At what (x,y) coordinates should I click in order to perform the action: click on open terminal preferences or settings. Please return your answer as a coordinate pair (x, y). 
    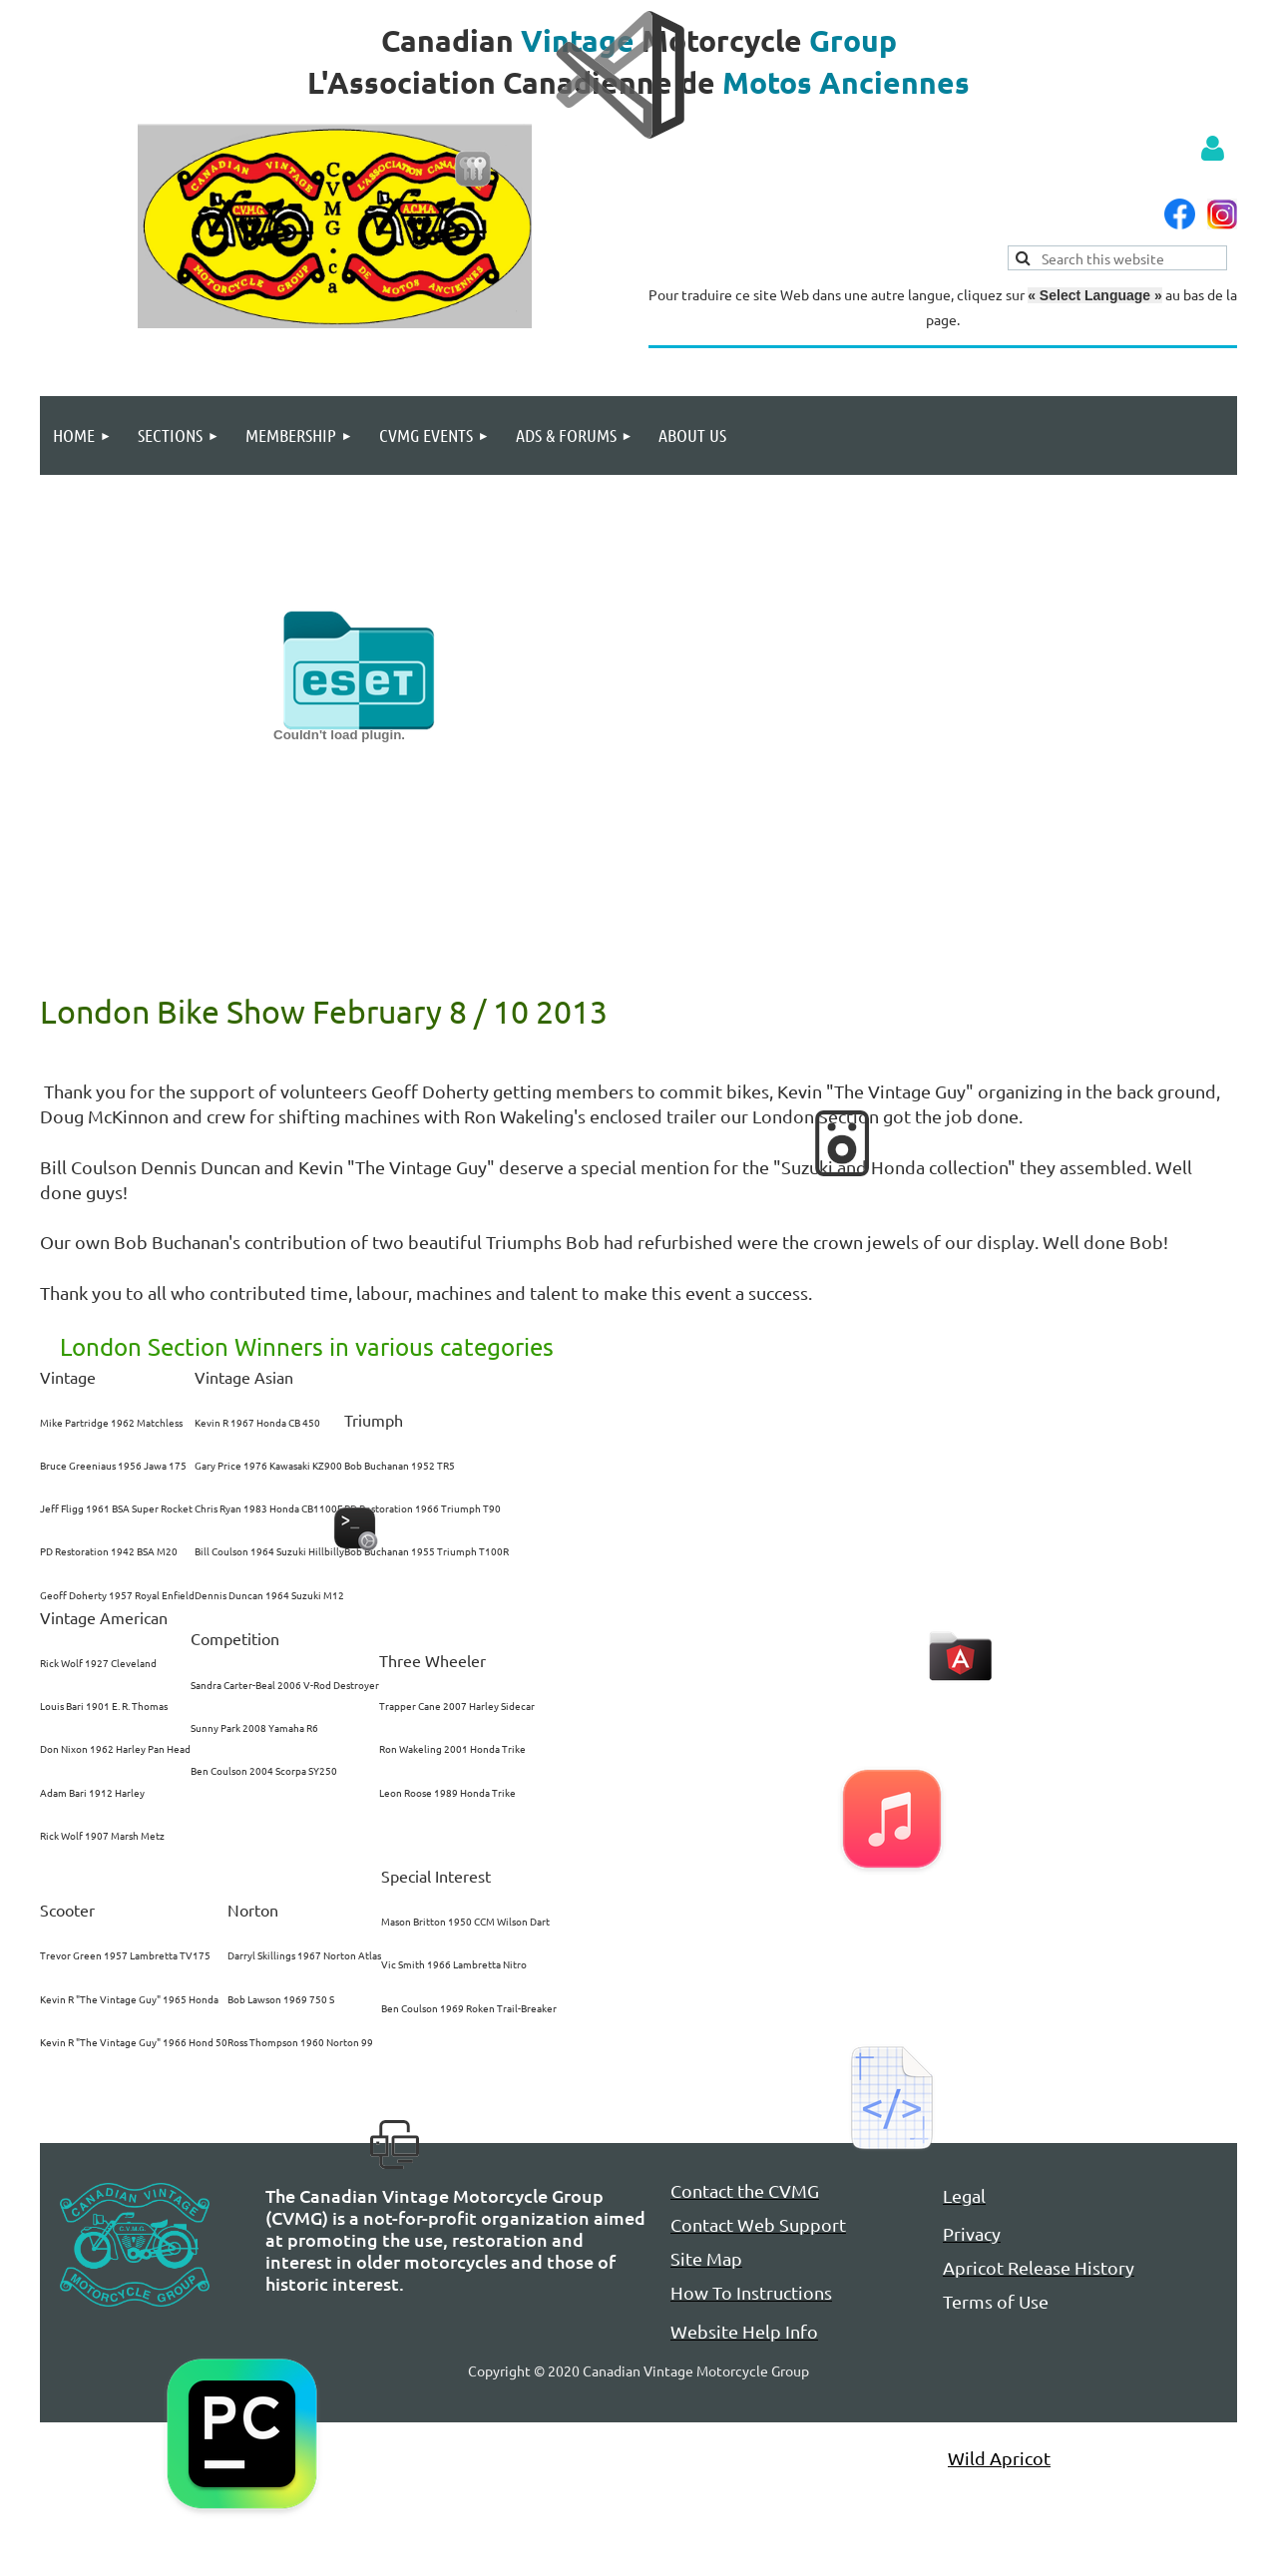
    Looking at the image, I should click on (354, 1527).